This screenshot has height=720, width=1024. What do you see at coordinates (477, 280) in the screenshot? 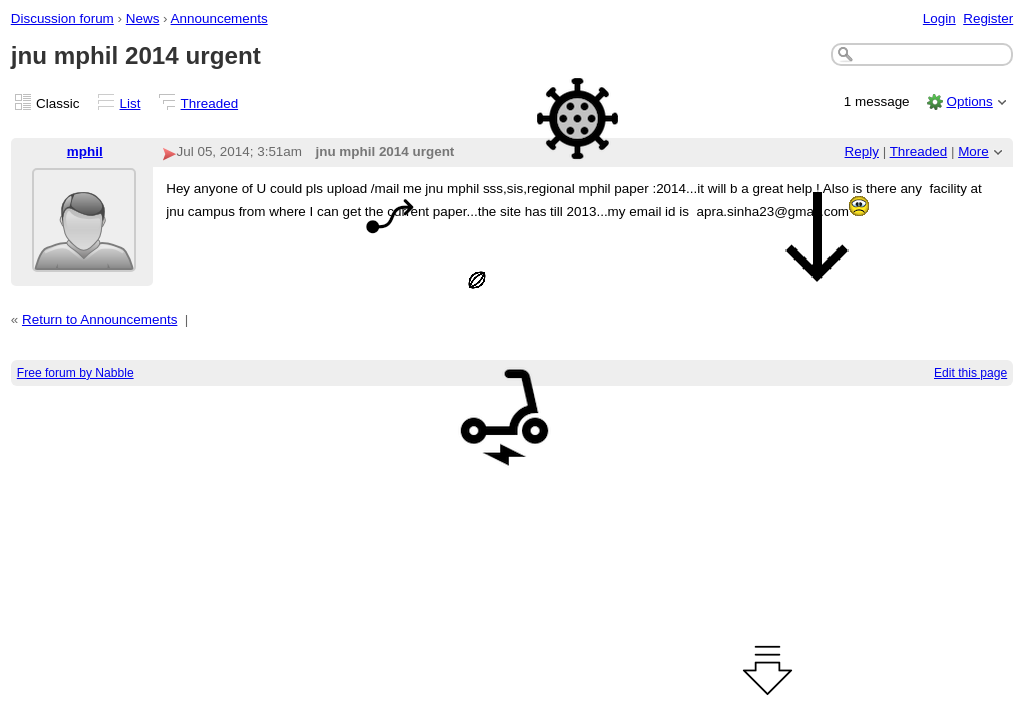
I see `view rugby sports content` at bounding box center [477, 280].